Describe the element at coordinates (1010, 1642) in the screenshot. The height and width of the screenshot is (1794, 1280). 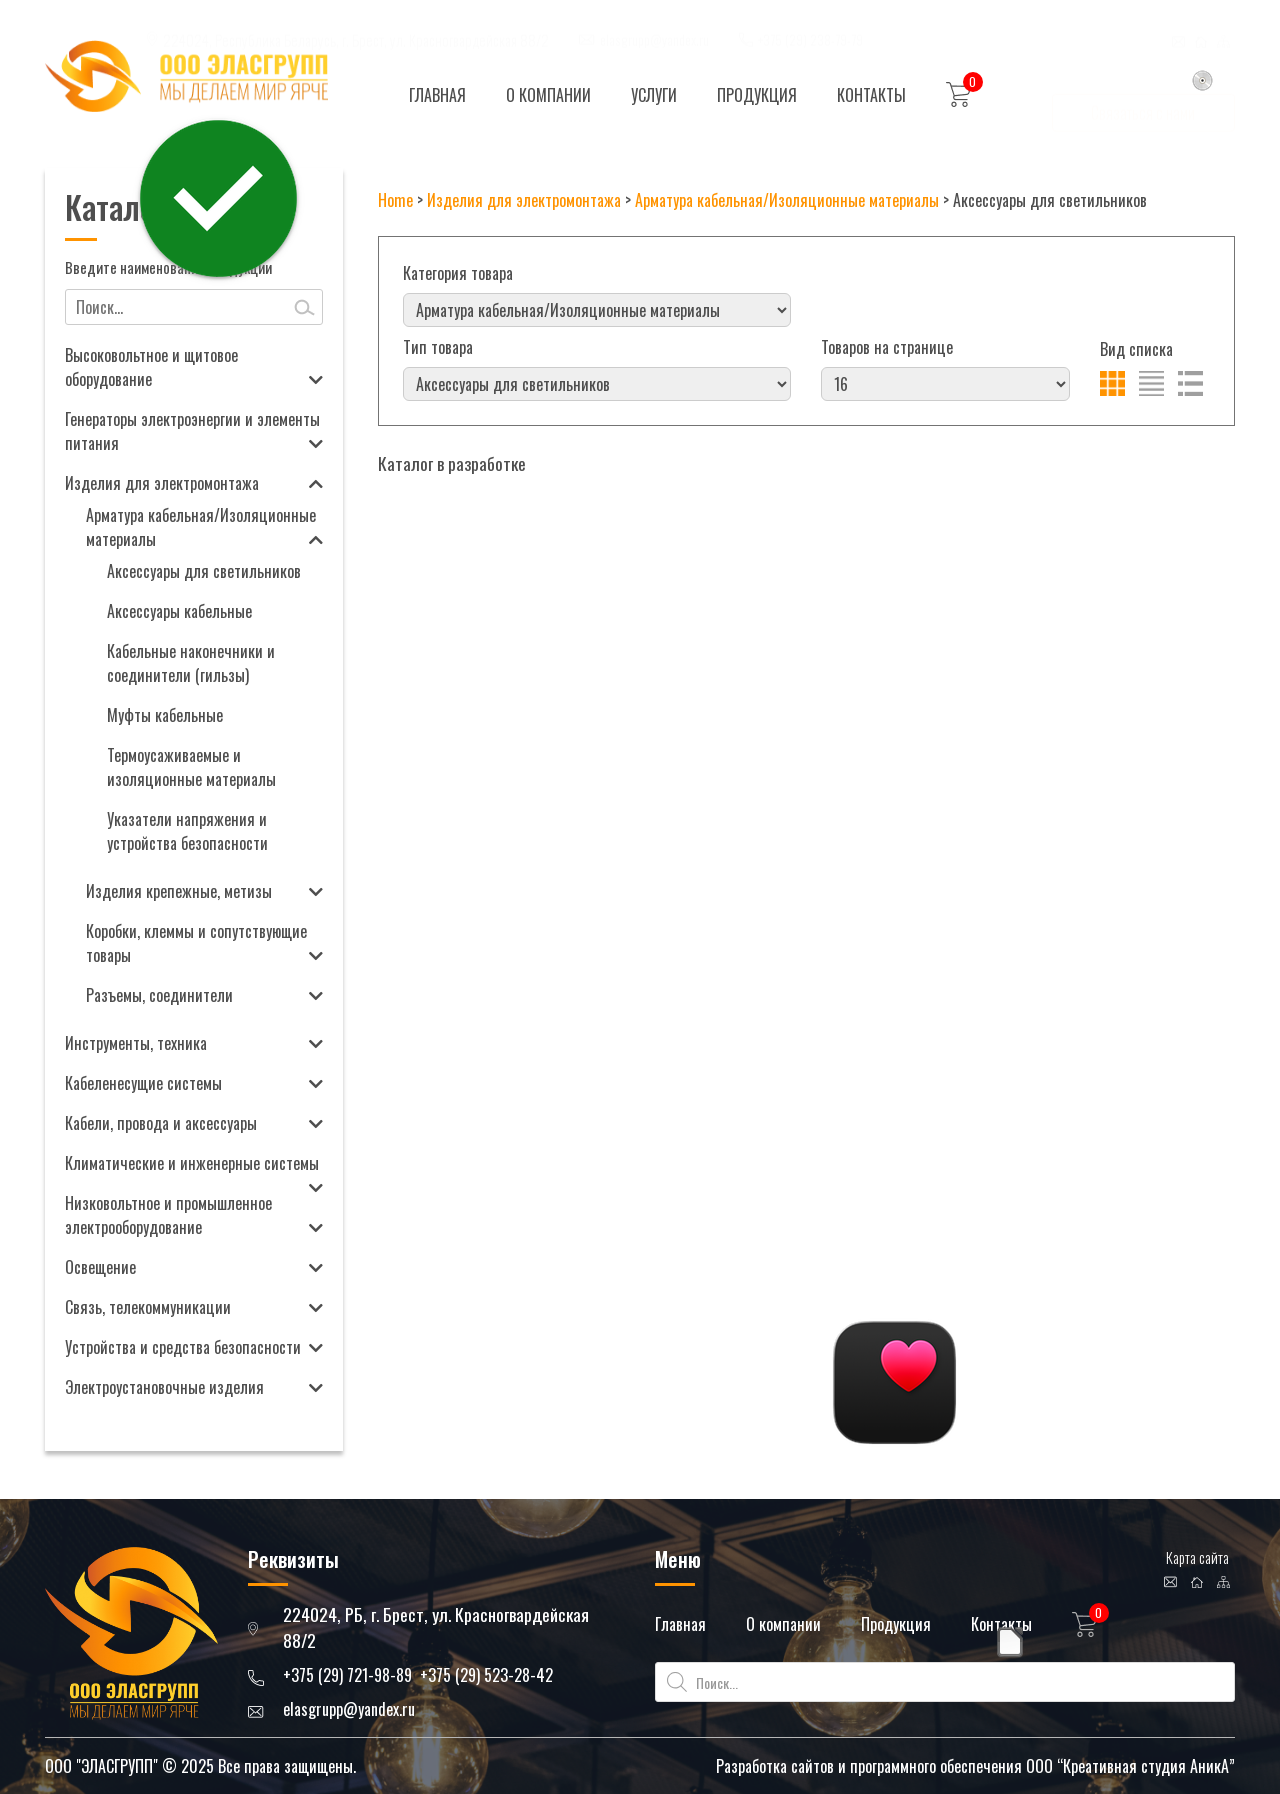
I see `open libreoffice start center` at that location.